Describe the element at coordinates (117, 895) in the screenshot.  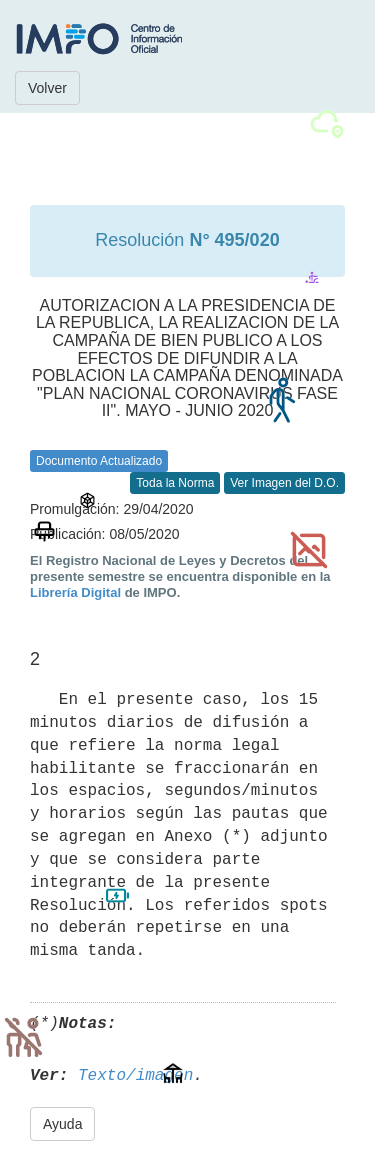
I see `indicates device is currently charging` at that location.